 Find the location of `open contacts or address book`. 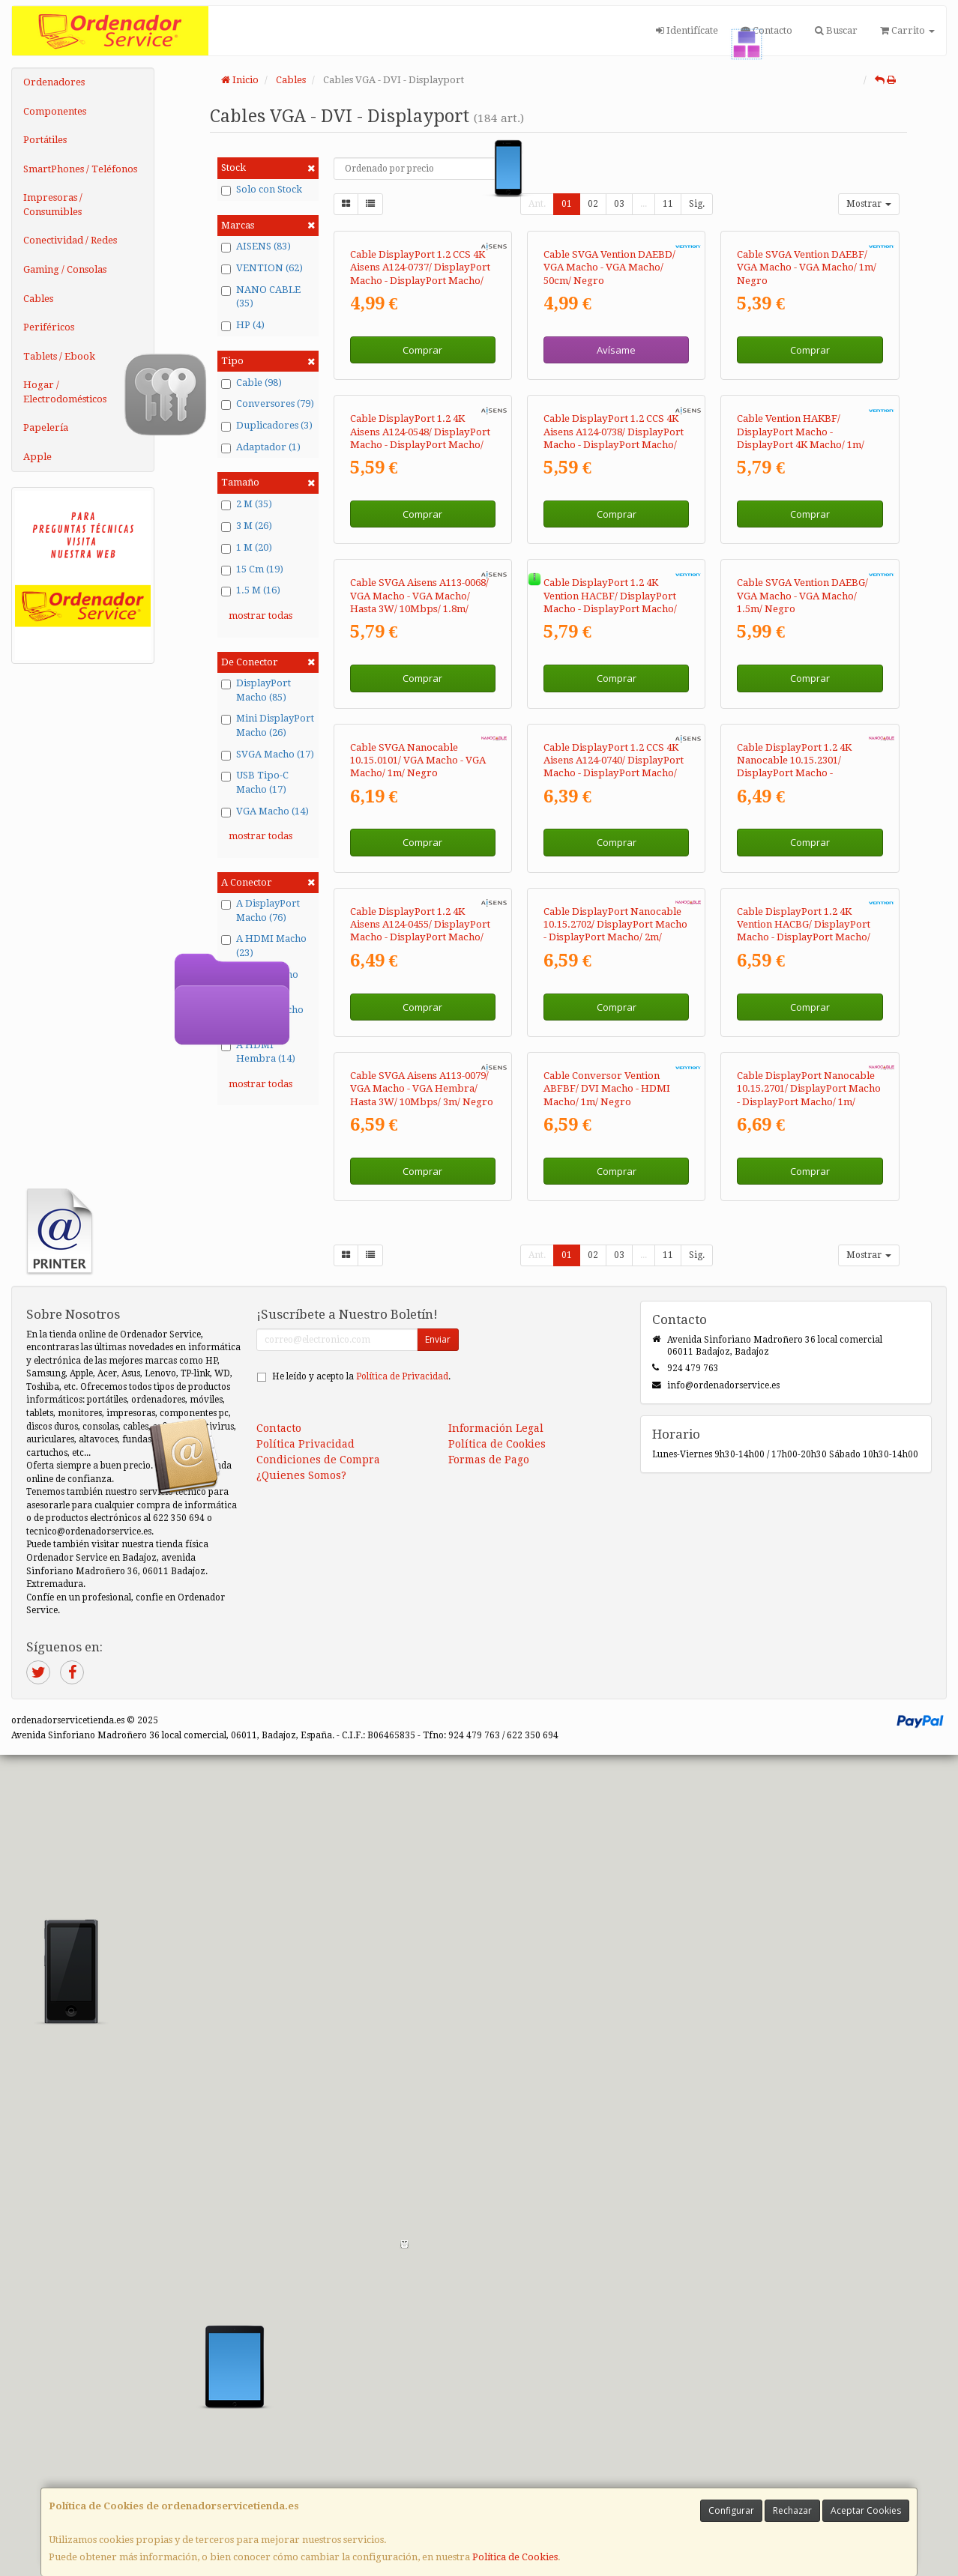

open contacts or address book is located at coordinates (184, 1457).